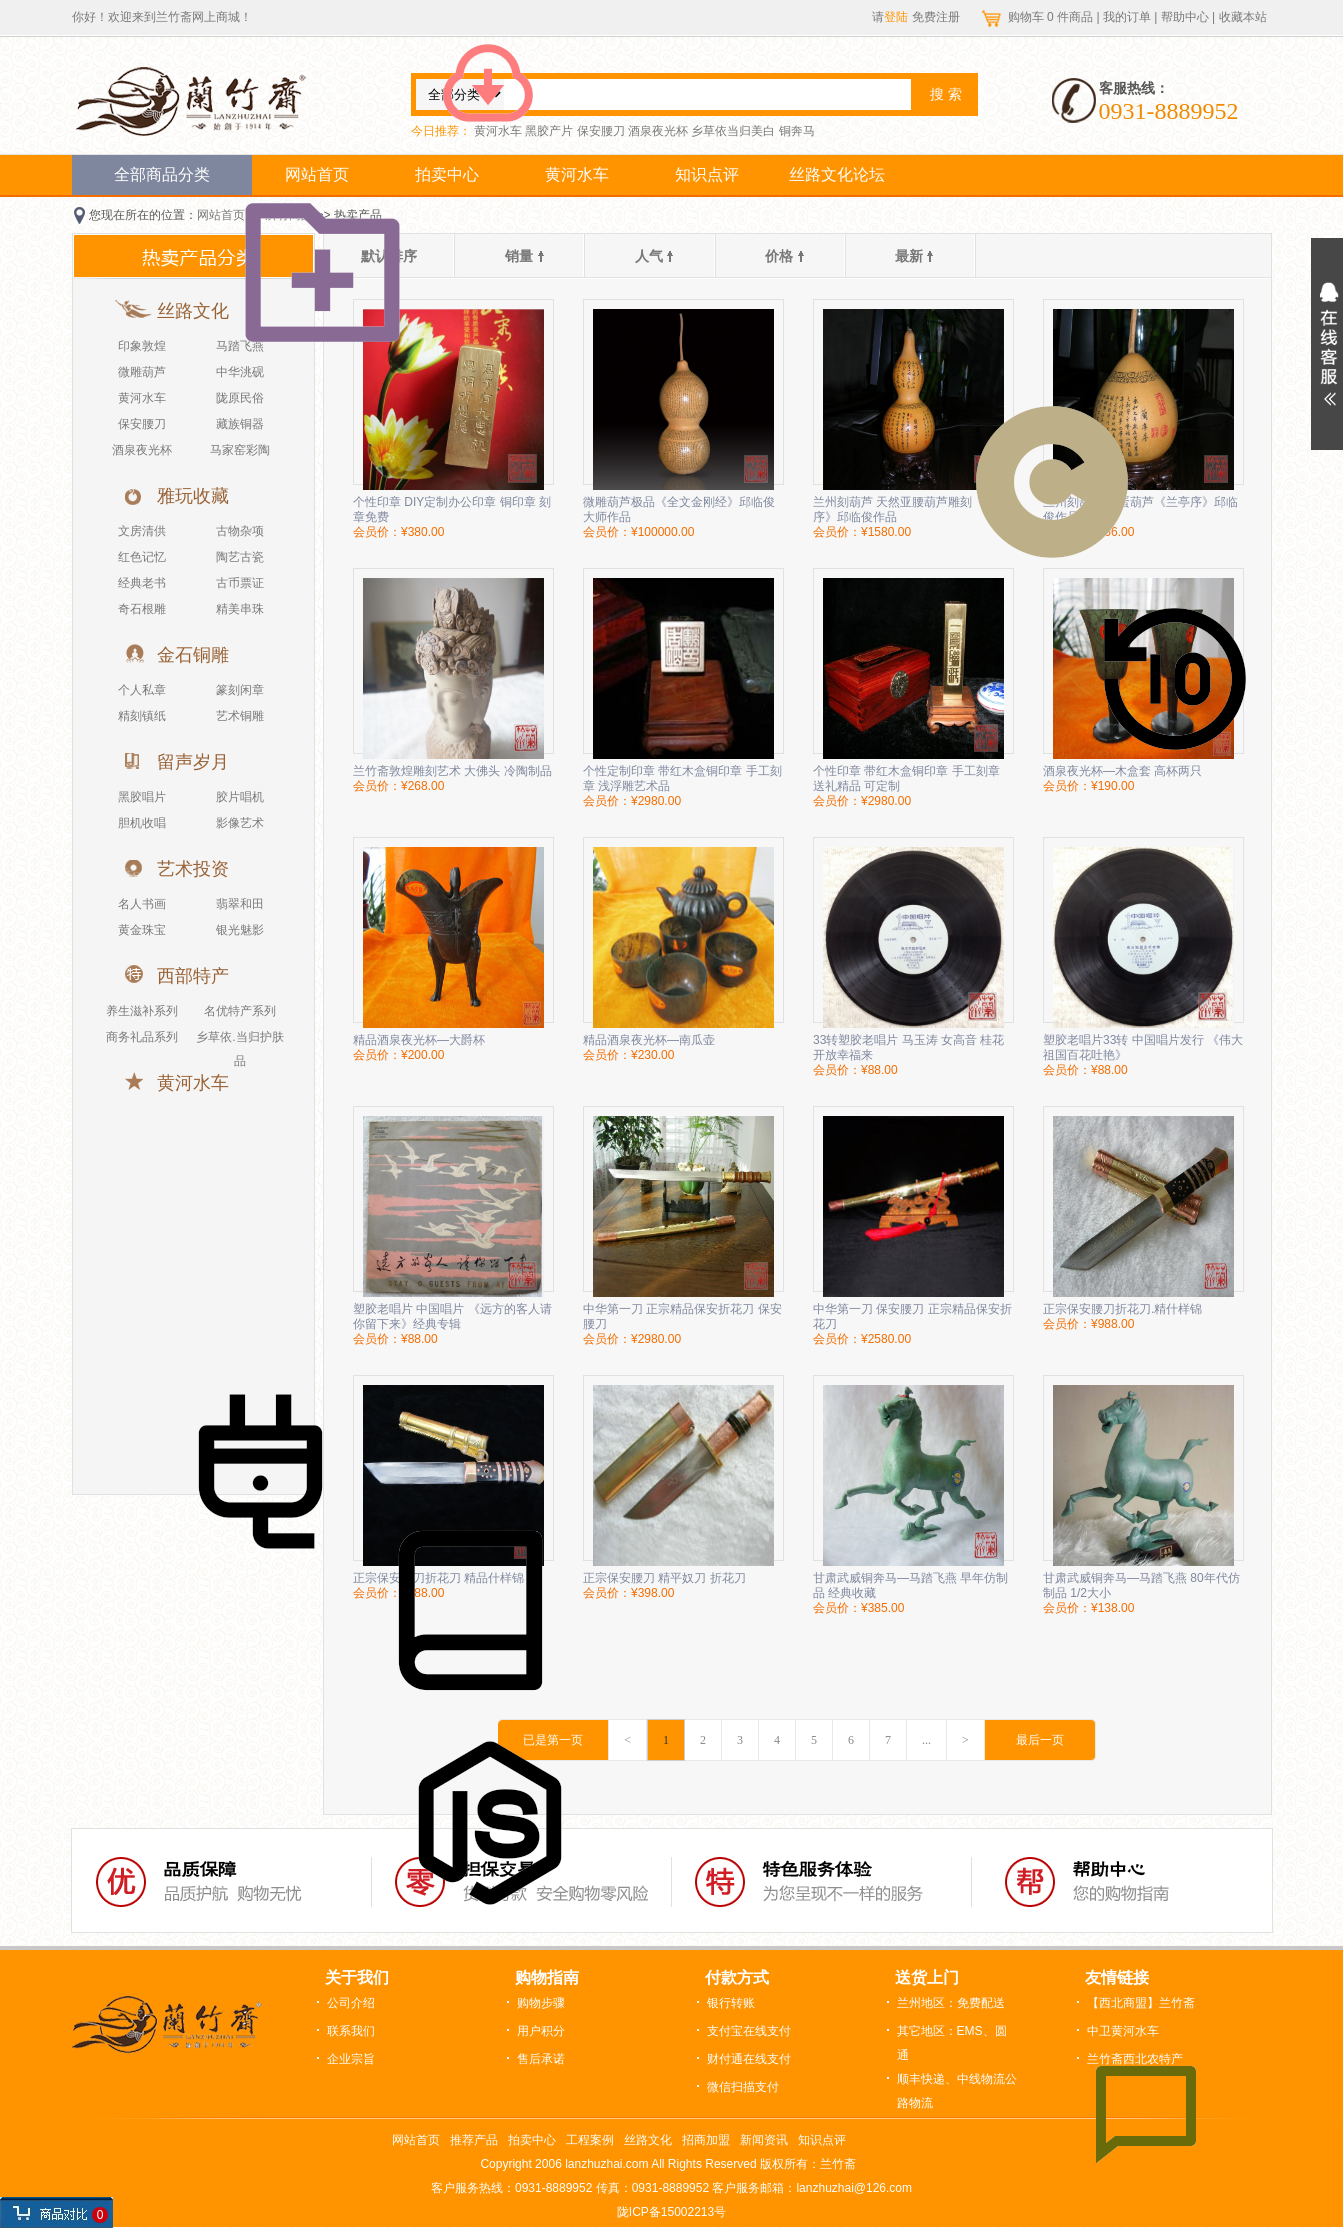 Image resolution: width=1343 pixels, height=2228 pixels. Describe the element at coordinates (490, 1823) in the screenshot. I see `Node.js runtime environment logo` at that location.